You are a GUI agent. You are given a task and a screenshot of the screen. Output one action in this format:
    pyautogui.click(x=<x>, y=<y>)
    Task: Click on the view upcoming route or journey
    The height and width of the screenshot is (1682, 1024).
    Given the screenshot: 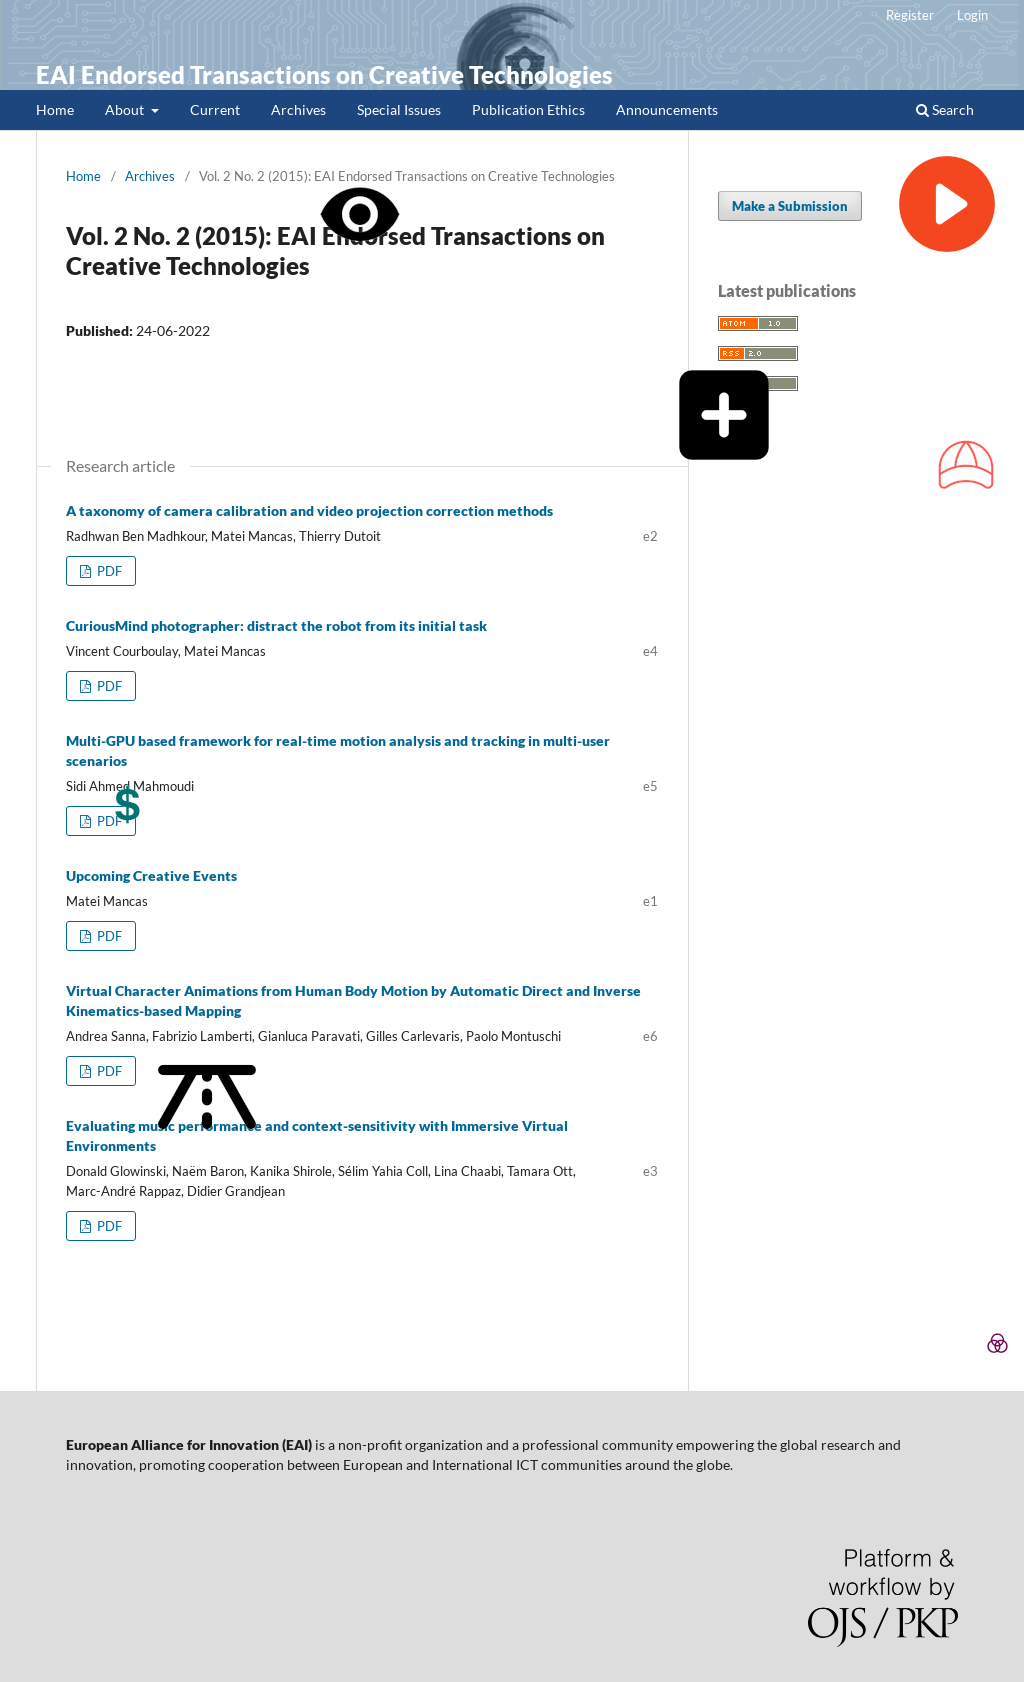 What is the action you would take?
    pyautogui.click(x=207, y=1097)
    